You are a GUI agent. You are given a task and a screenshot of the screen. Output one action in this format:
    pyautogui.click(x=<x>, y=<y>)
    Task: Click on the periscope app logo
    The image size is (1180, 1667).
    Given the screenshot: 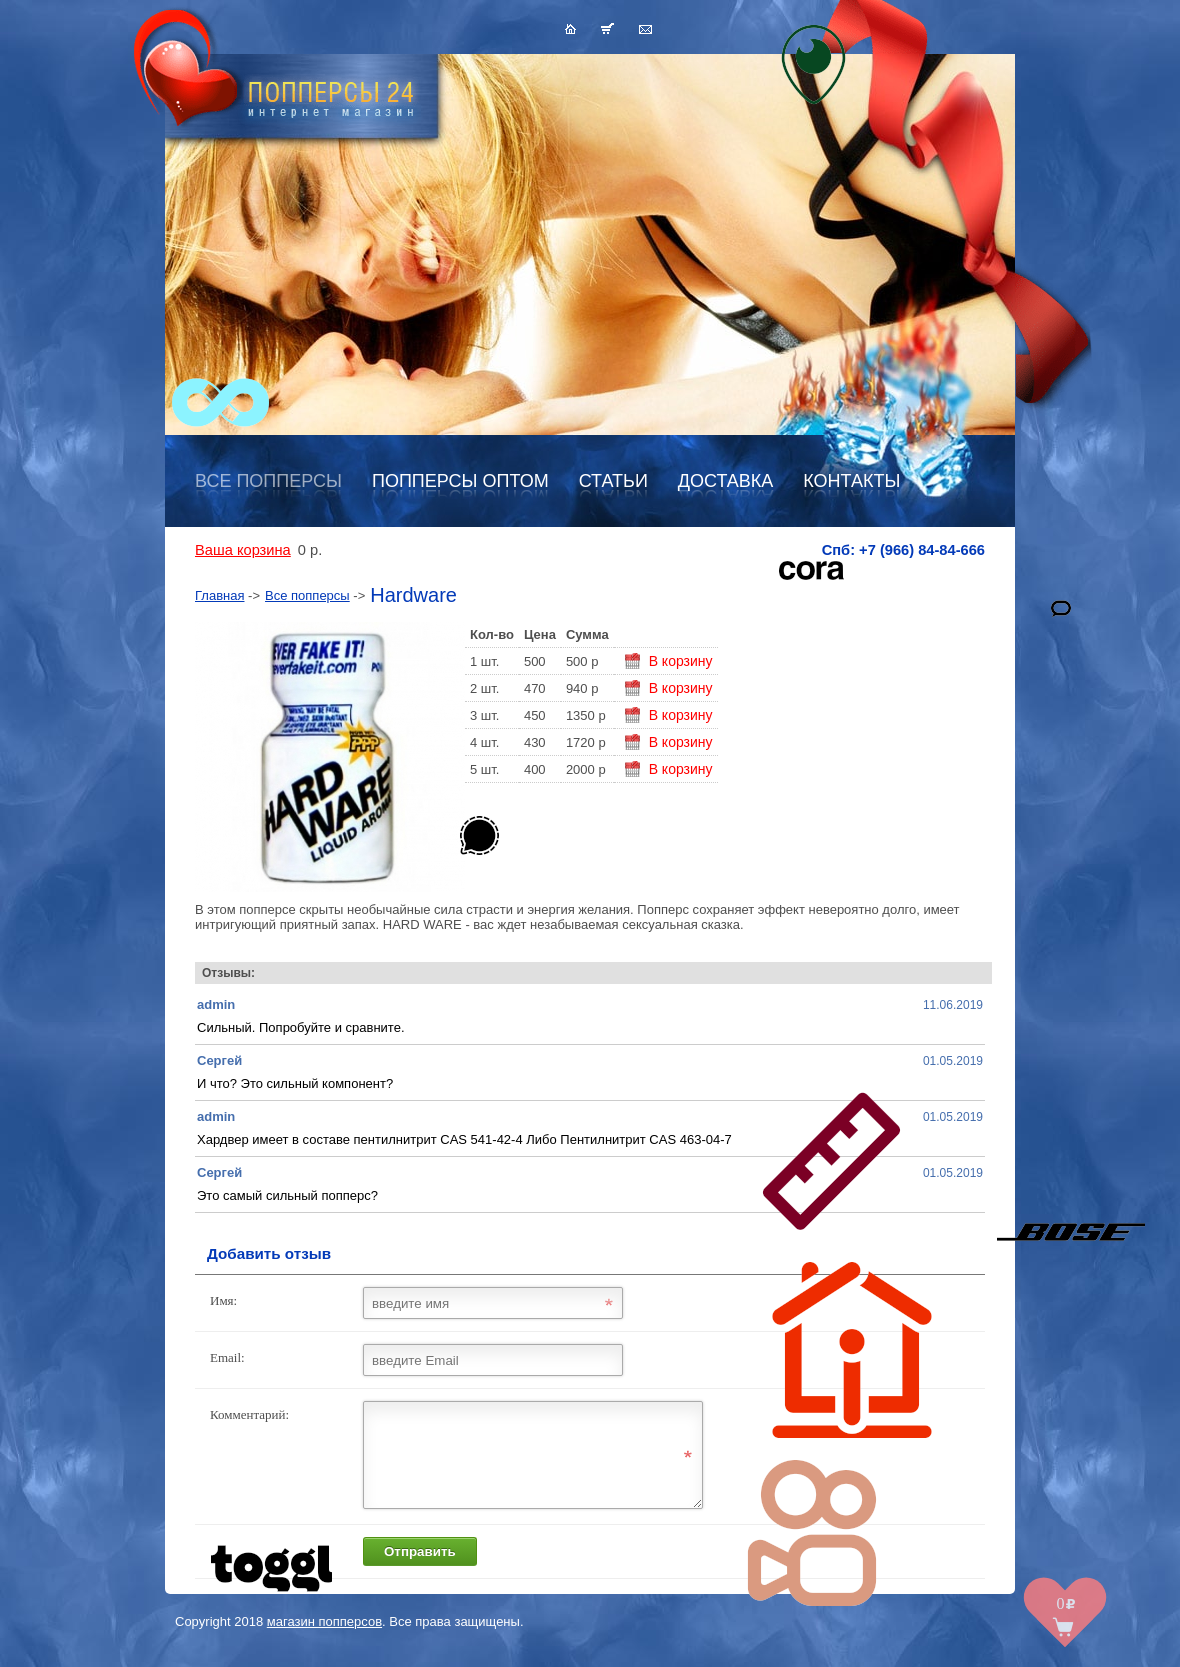 What is the action you would take?
    pyautogui.click(x=813, y=64)
    